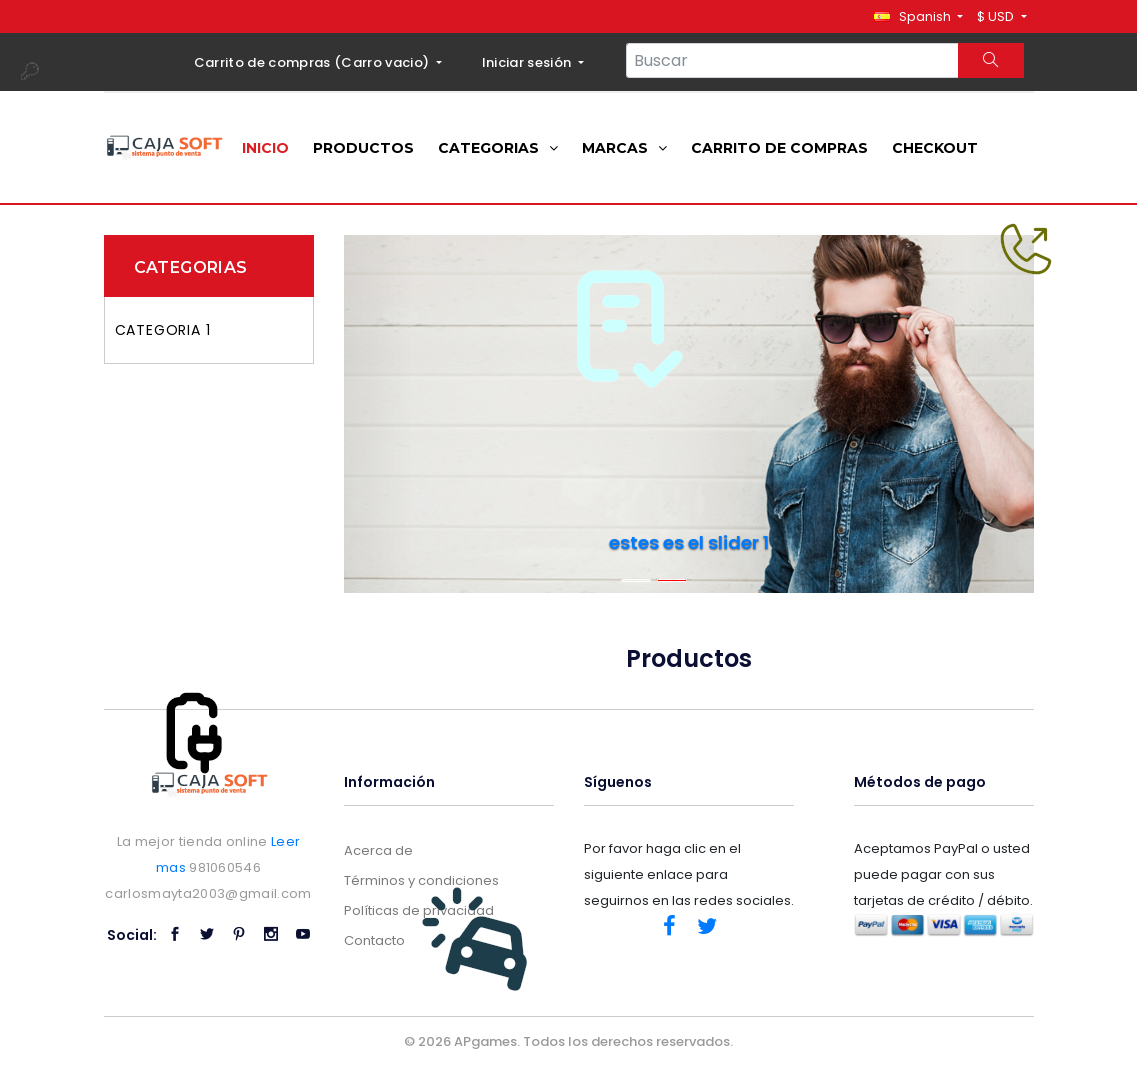 The image size is (1137, 1066). Describe the element at coordinates (1027, 248) in the screenshot. I see `make an outgoing call` at that location.